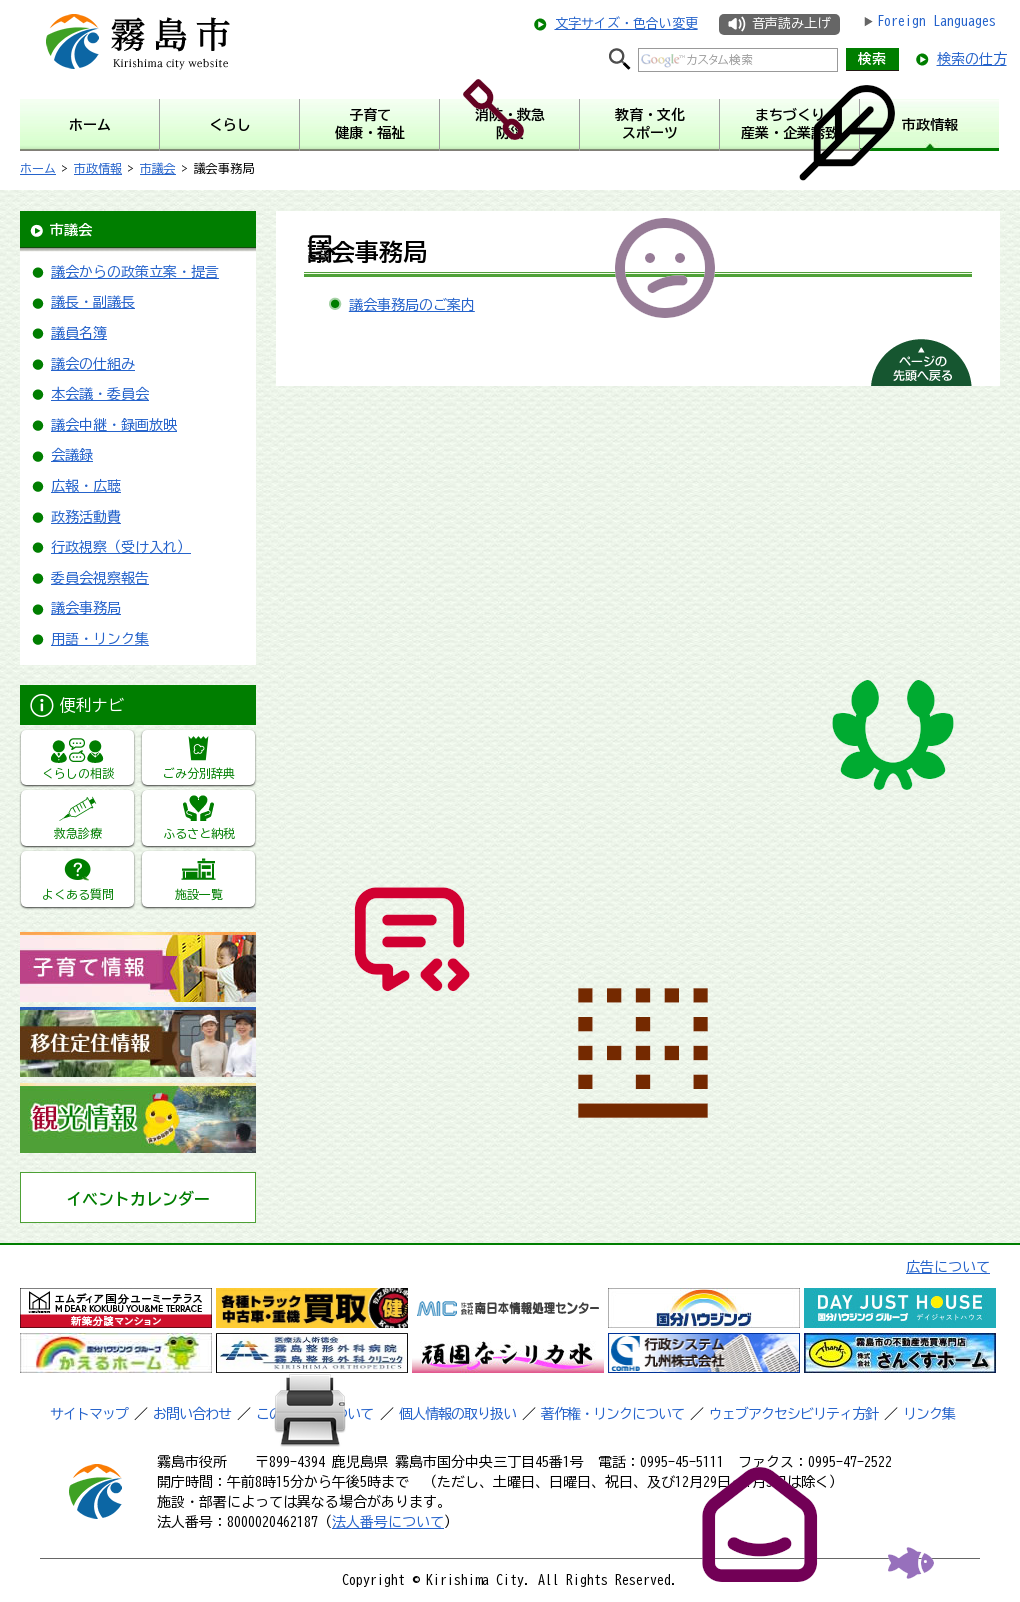  What do you see at coordinates (911, 1563) in the screenshot?
I see `access aquarium or fish-related features` at bounding box center [911, 1563].